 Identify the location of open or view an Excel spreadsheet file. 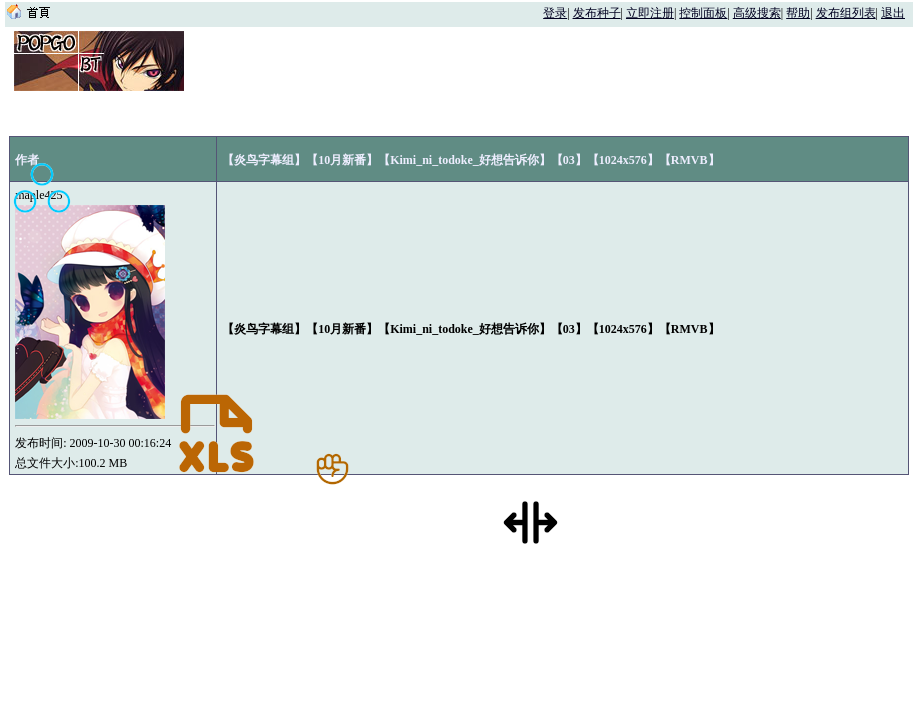
(216, 436).